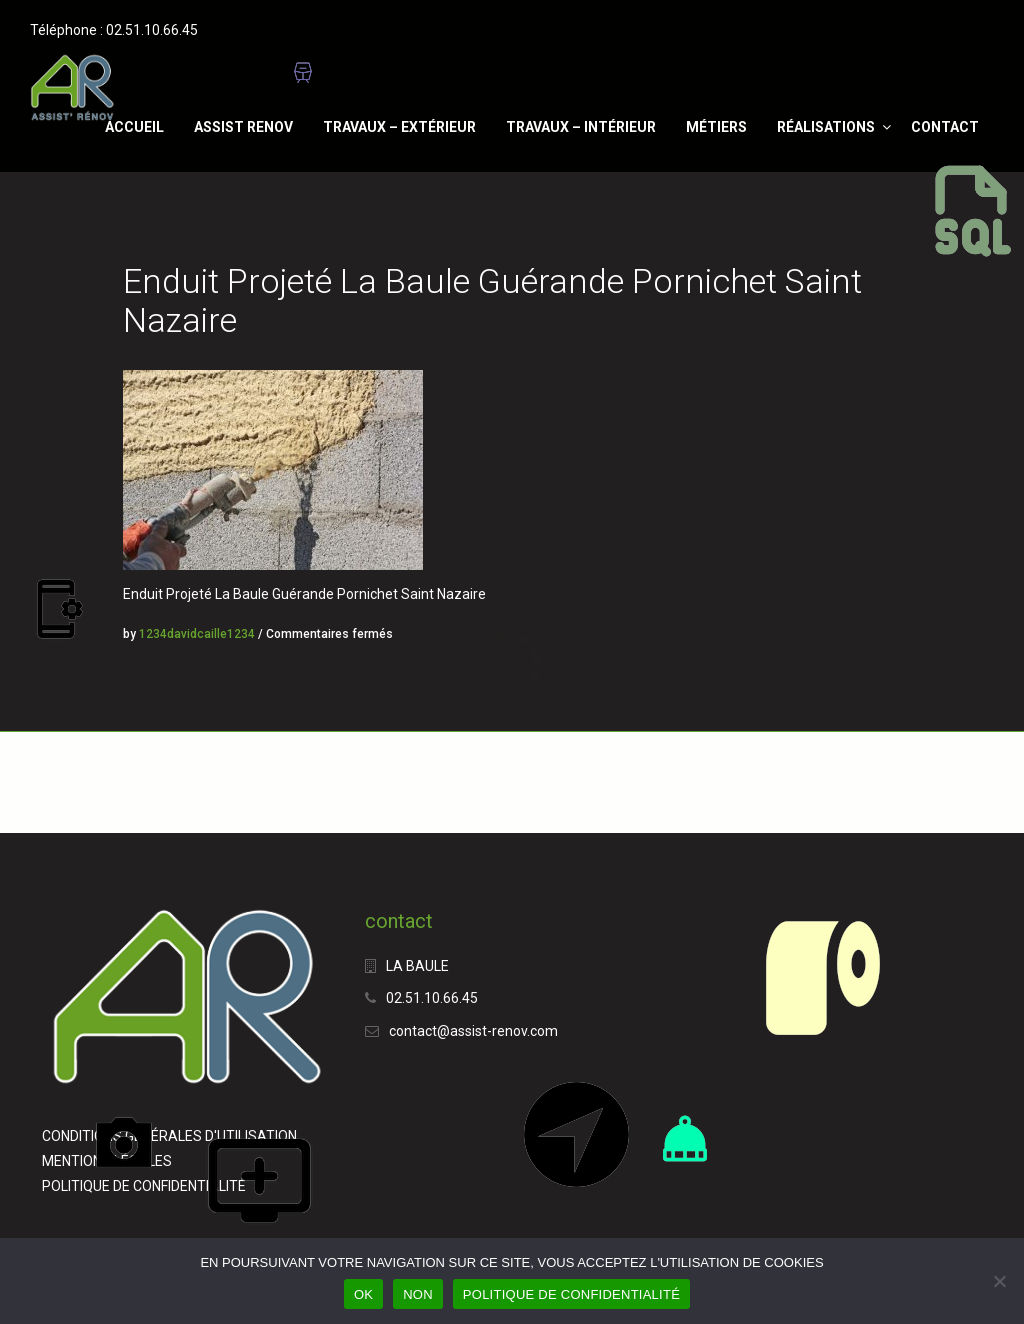 The width and height of the screenshot is (1024, 1324). I want to click on navigate to current location, so click(576, 1134).